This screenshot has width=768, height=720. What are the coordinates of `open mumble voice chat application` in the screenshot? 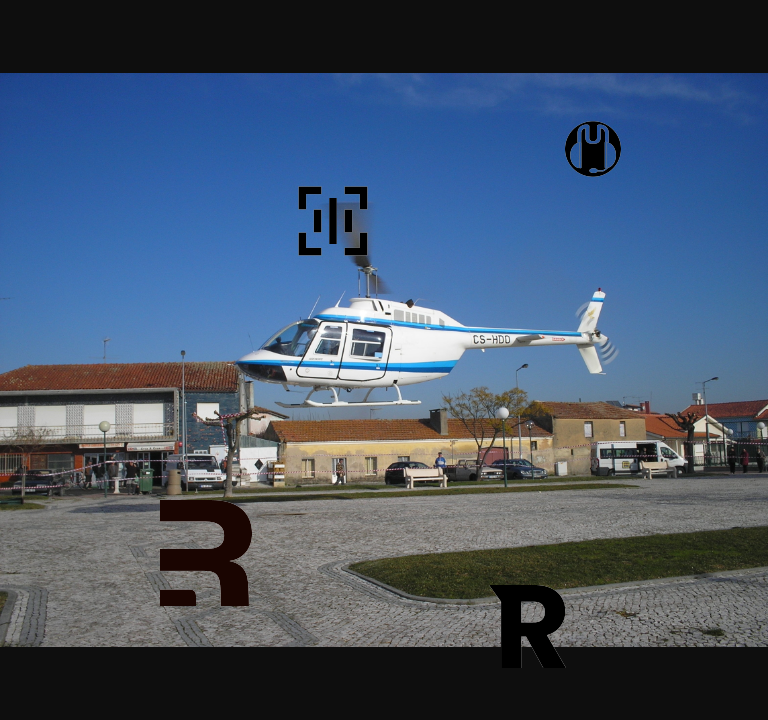 It's located at (593, 149).